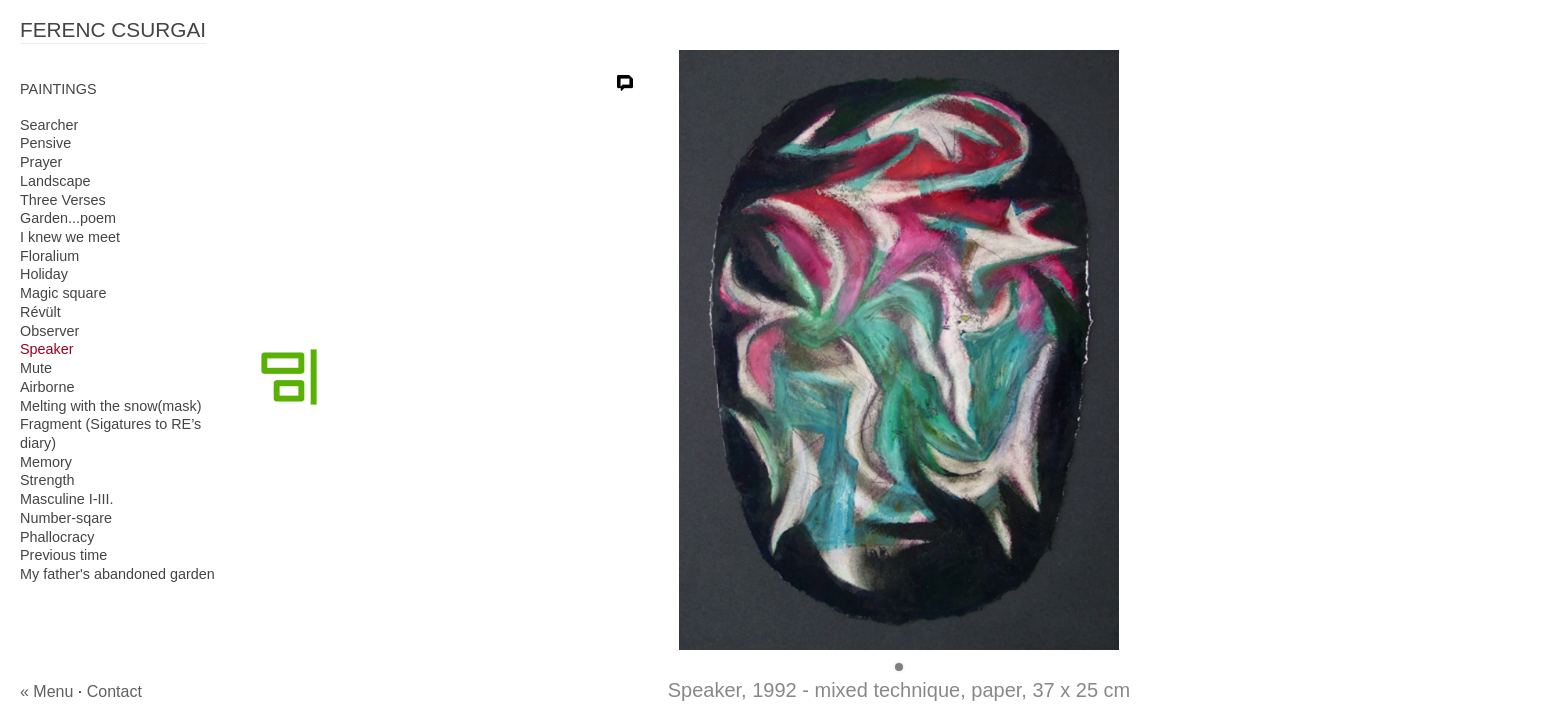 Image resolution: width=1568 pixels, height=720 pixels. Describe the element at coordinates (625, 83) in the screenshot. I see `open Google Chat` at that location.